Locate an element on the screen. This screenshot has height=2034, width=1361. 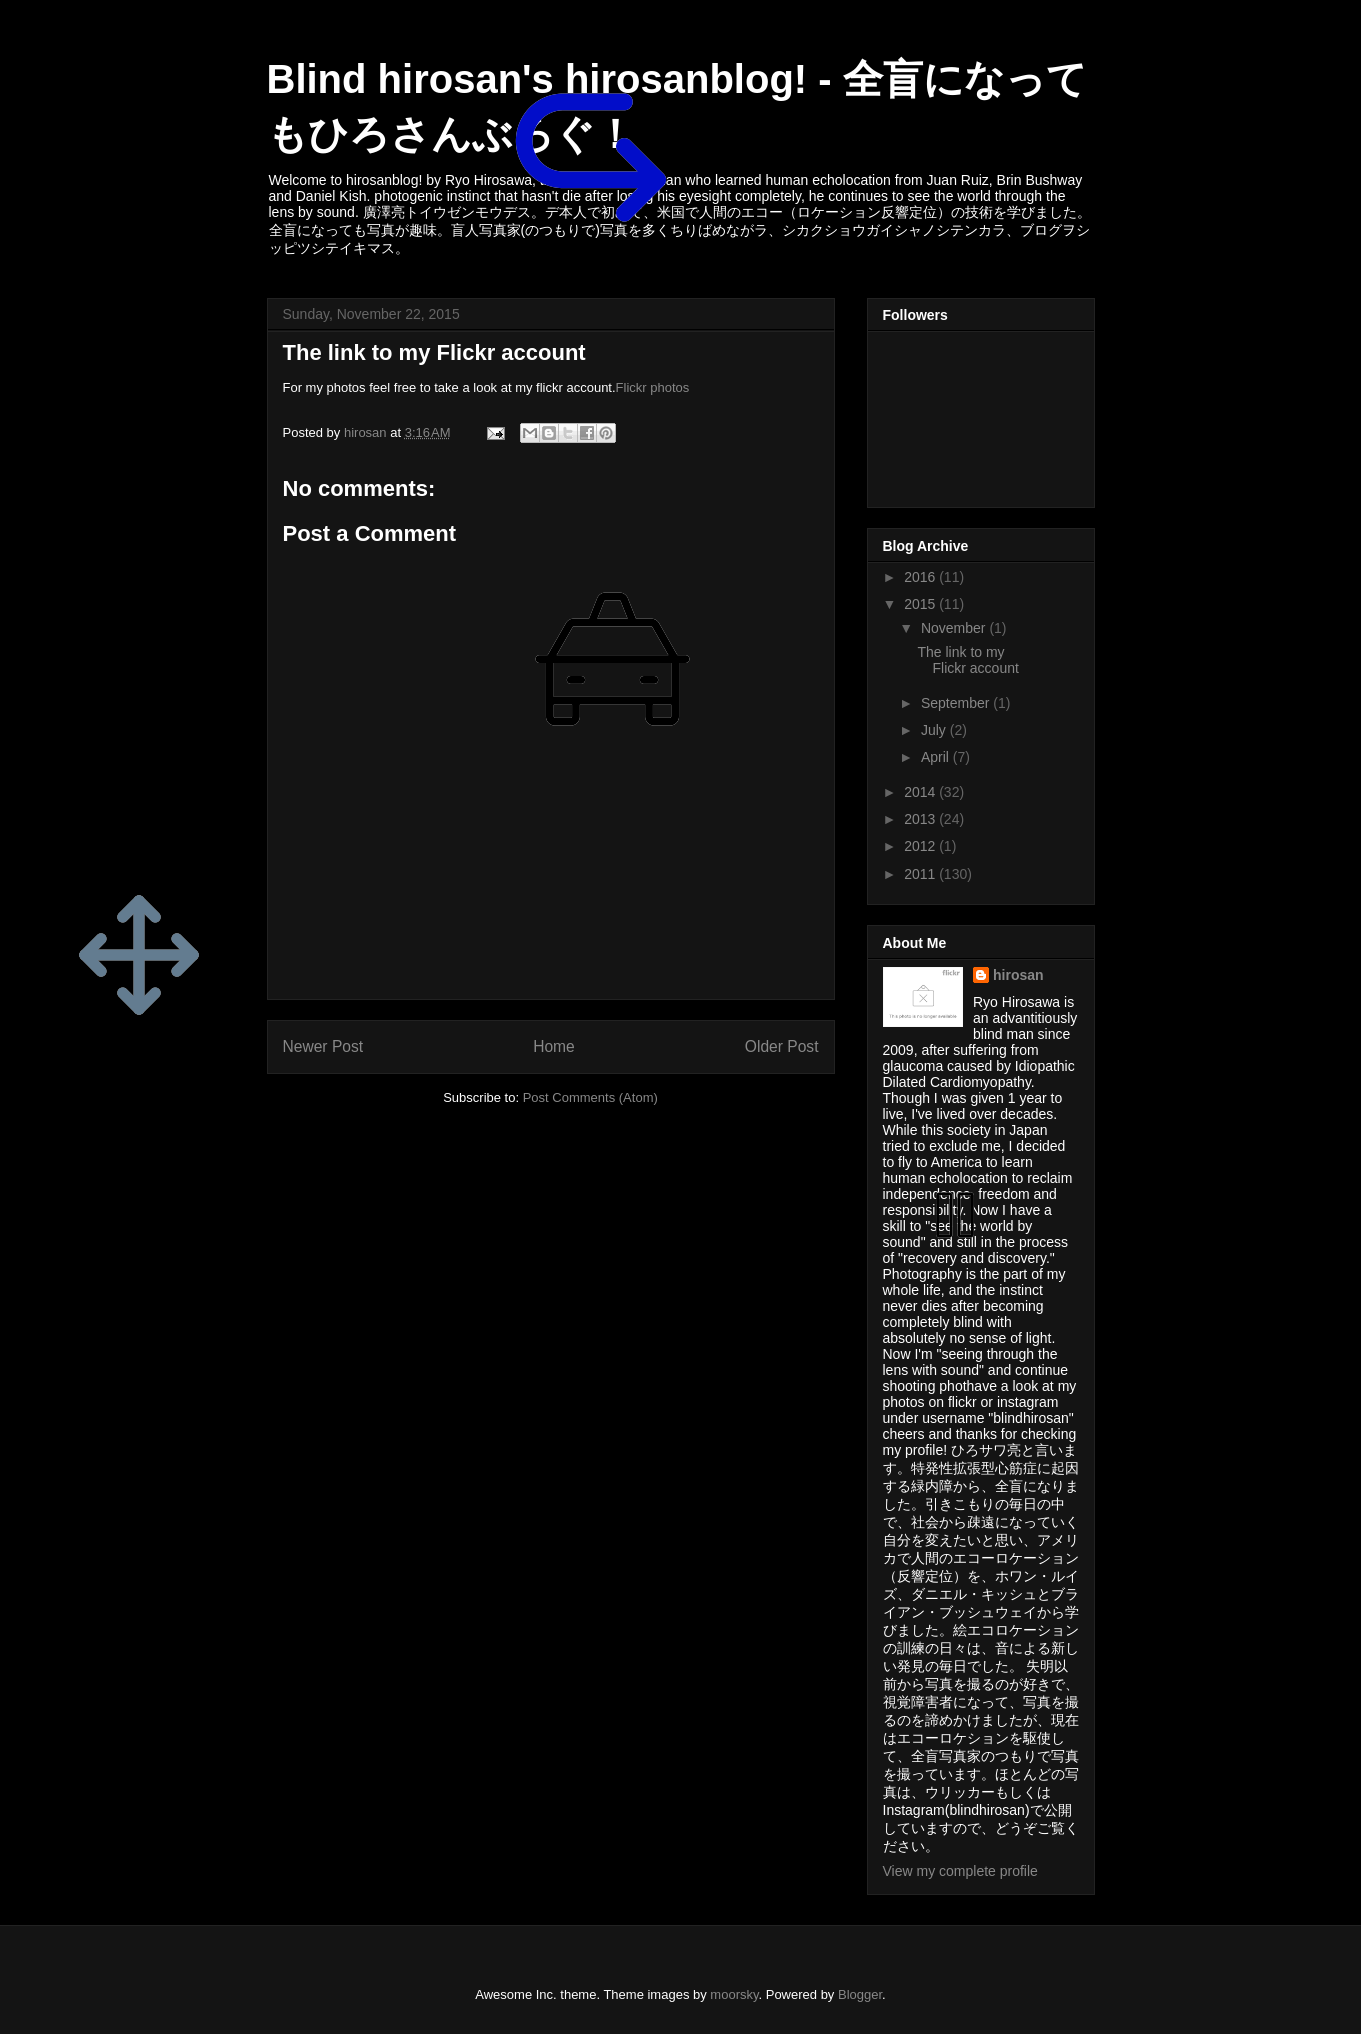
request a taxi or cab ride is located at coordinates (612, 669).